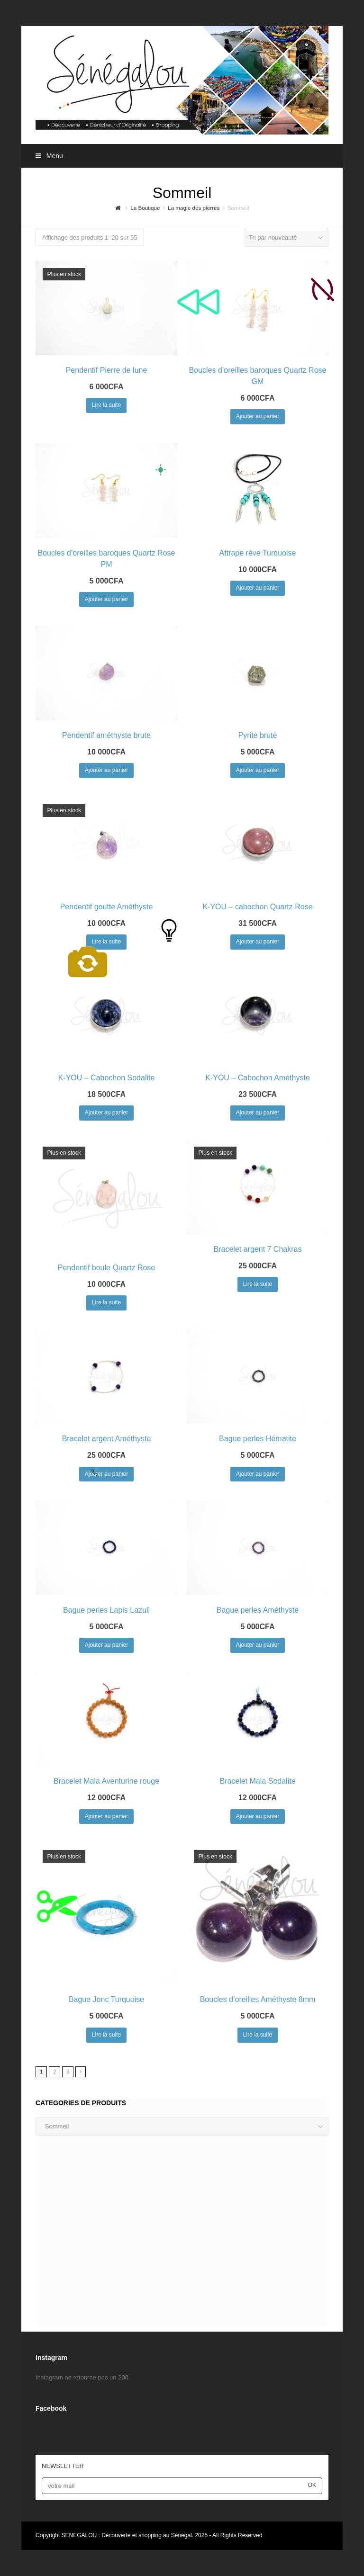 Image resolution: width=364 pixels, height=2576 pixels. Describe the element at coordinates (57, 1906) in the screenshot. I see `cut selected text or content` at that location.